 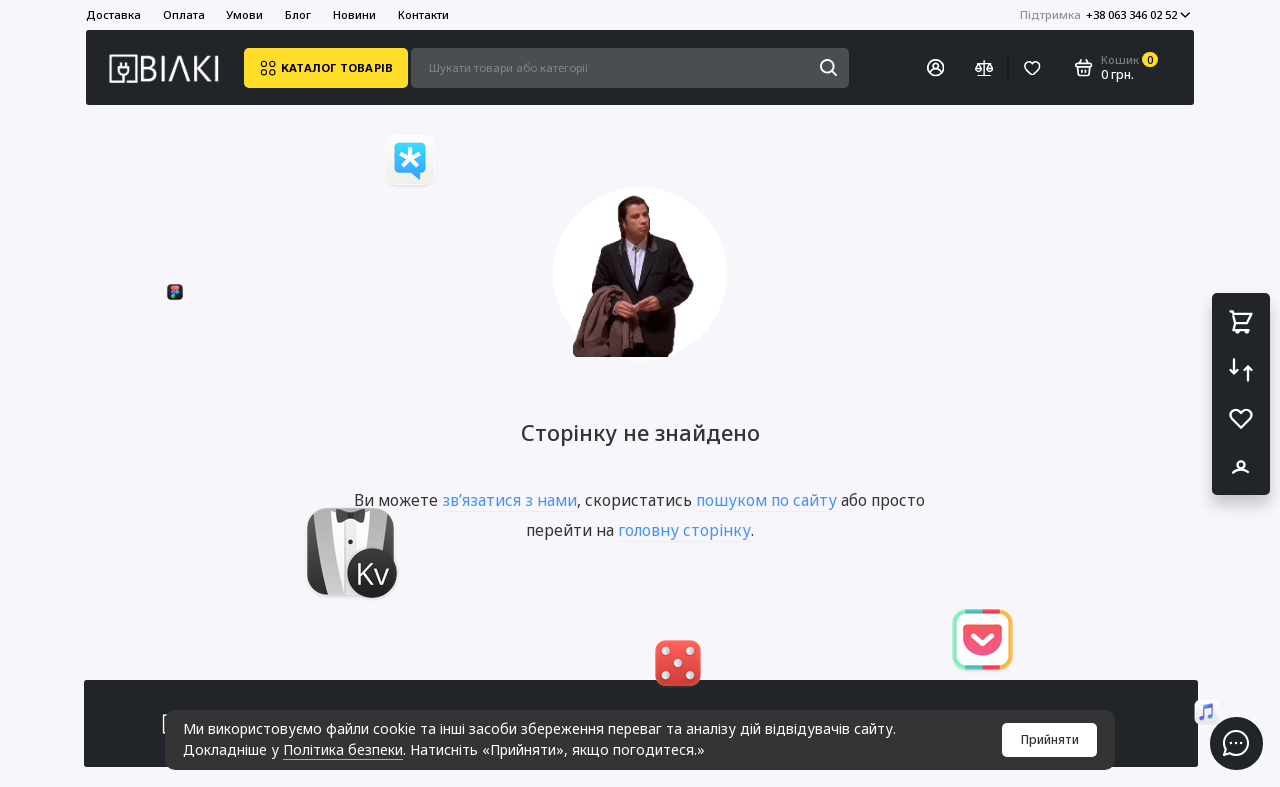 I want to click on open figma design app, so click(x=175, y=292).